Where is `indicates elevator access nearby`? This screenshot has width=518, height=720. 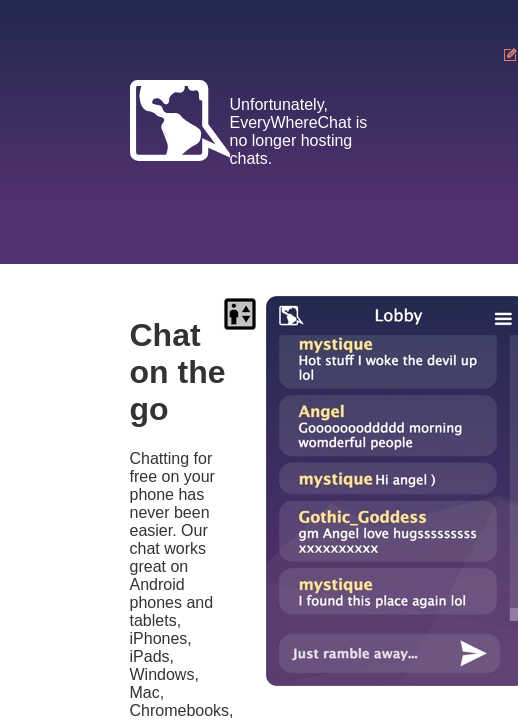 indicates elevator access nearby is located at coordinates (240, 314).